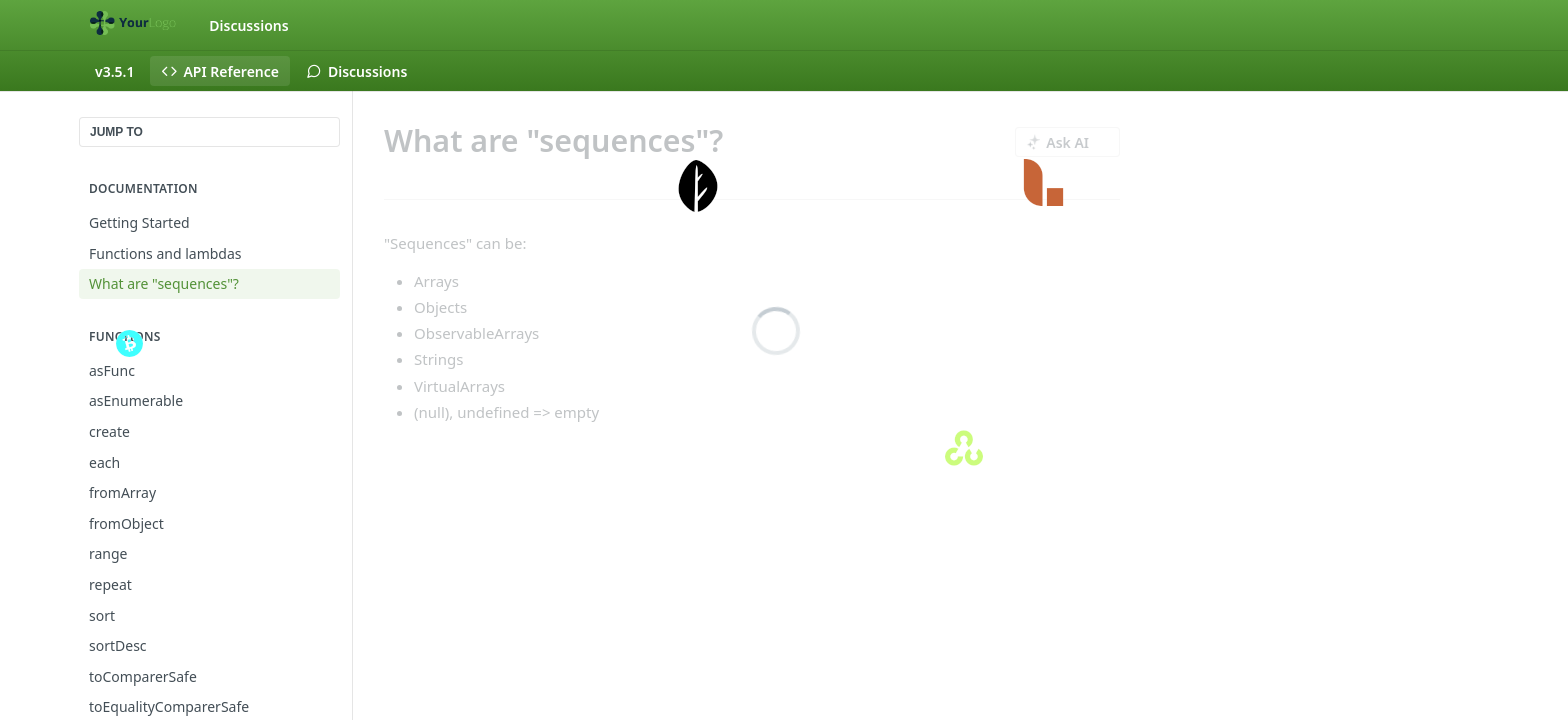 This screenshot has width=1568, height=720. What do you see at coordinates (964, 448) in the screenshot?
I see `OpenCV computer vision library logo` at bounding box center [964, 448].